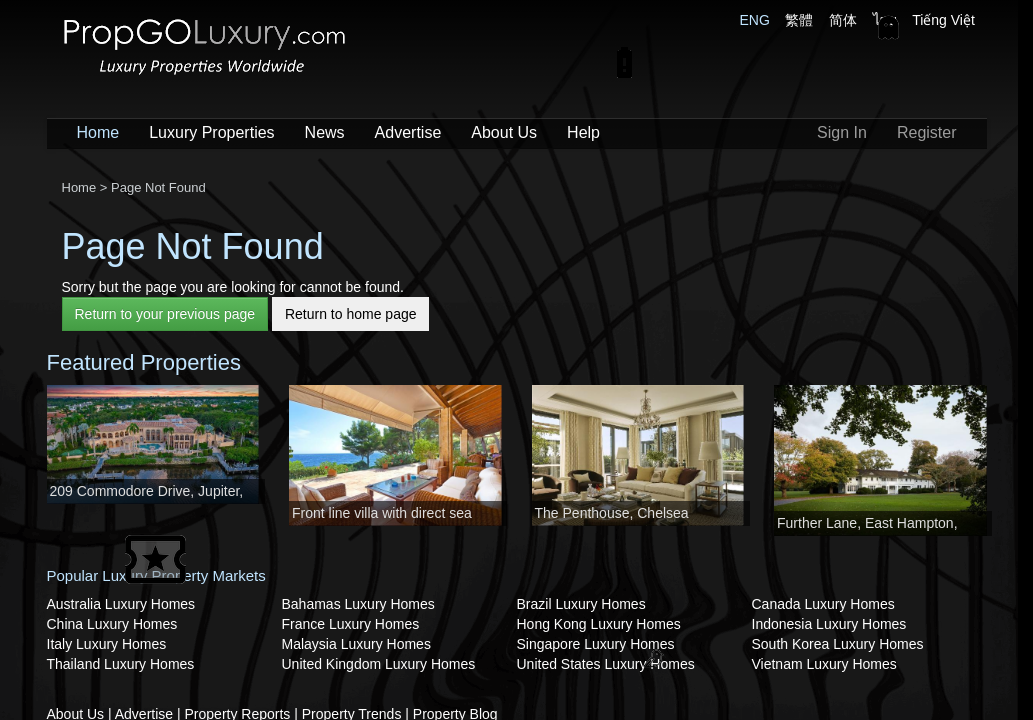 This screenshot has width=1033, height=720. Describe the element at coordinates (624, 62) in the screenshot. I see `indicates low battery warning` at that location.